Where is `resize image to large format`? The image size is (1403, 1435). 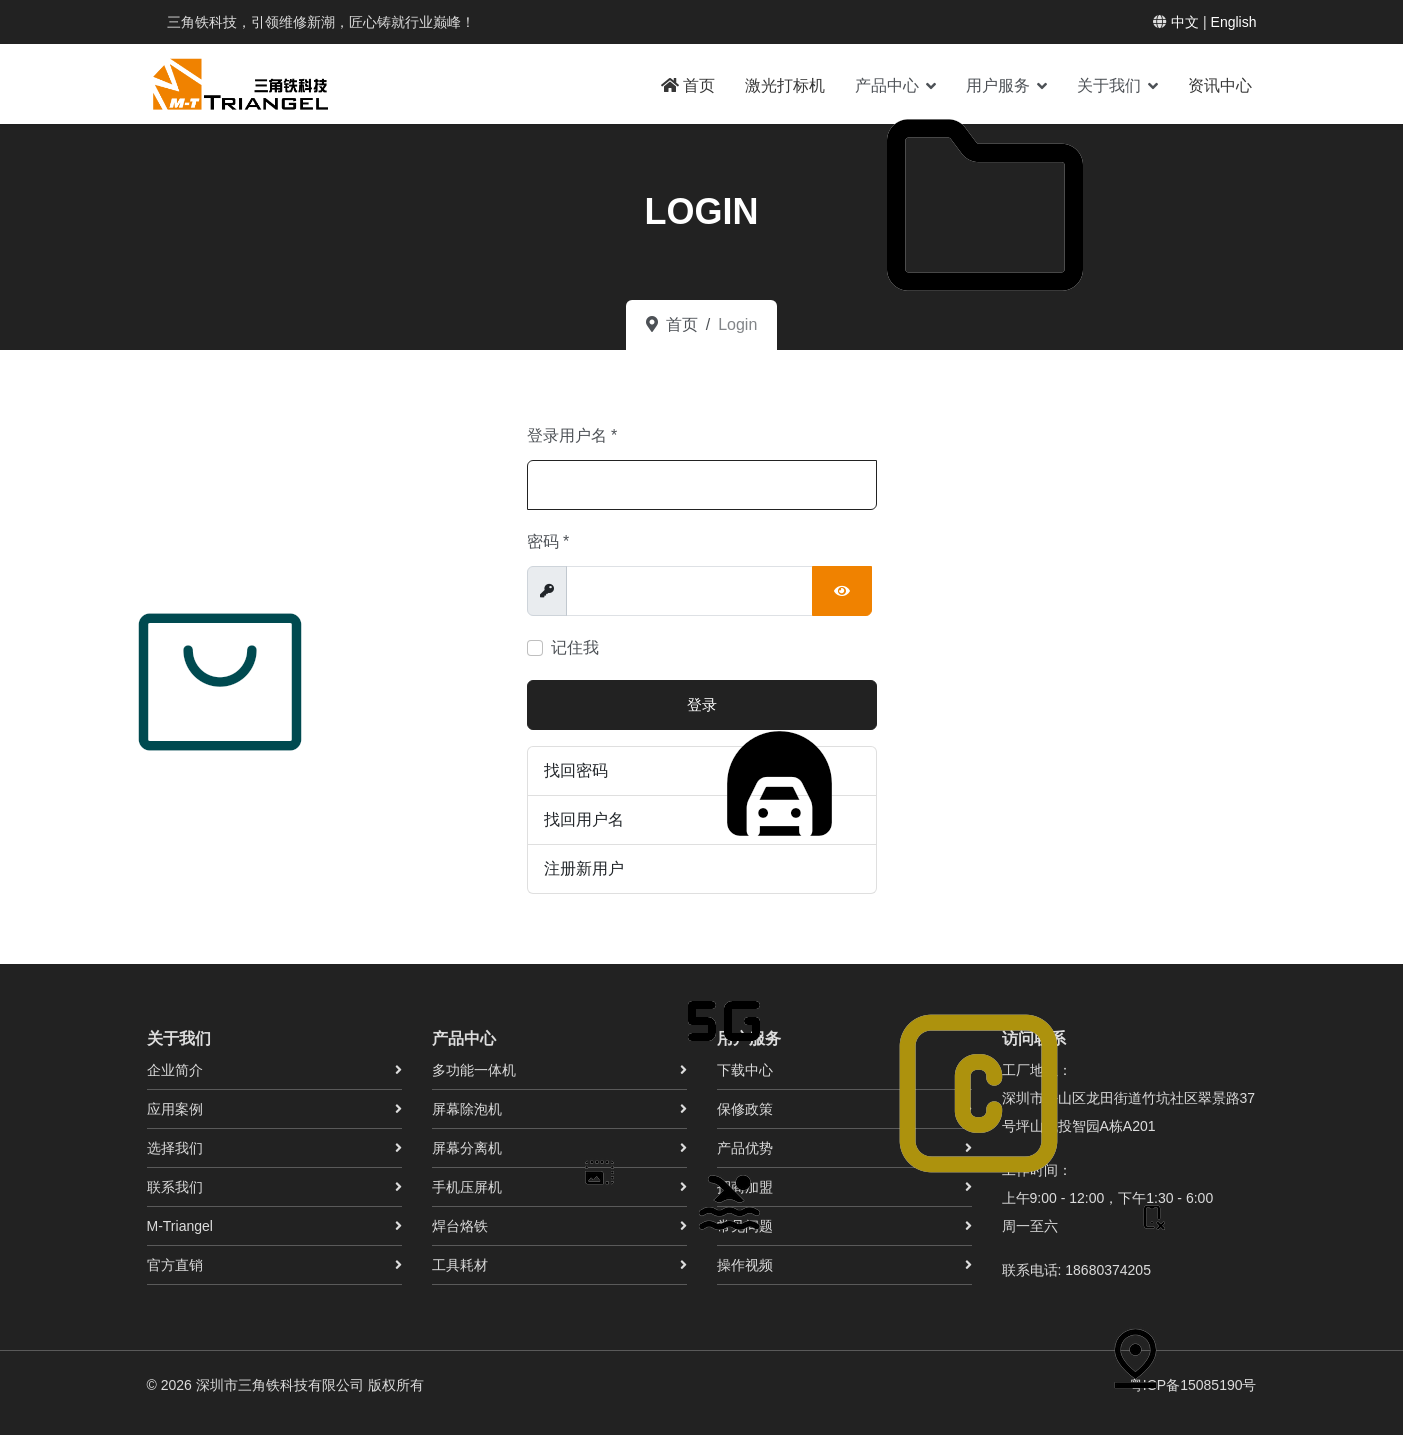
resize image to large format is located at coordinates (599, 1172).